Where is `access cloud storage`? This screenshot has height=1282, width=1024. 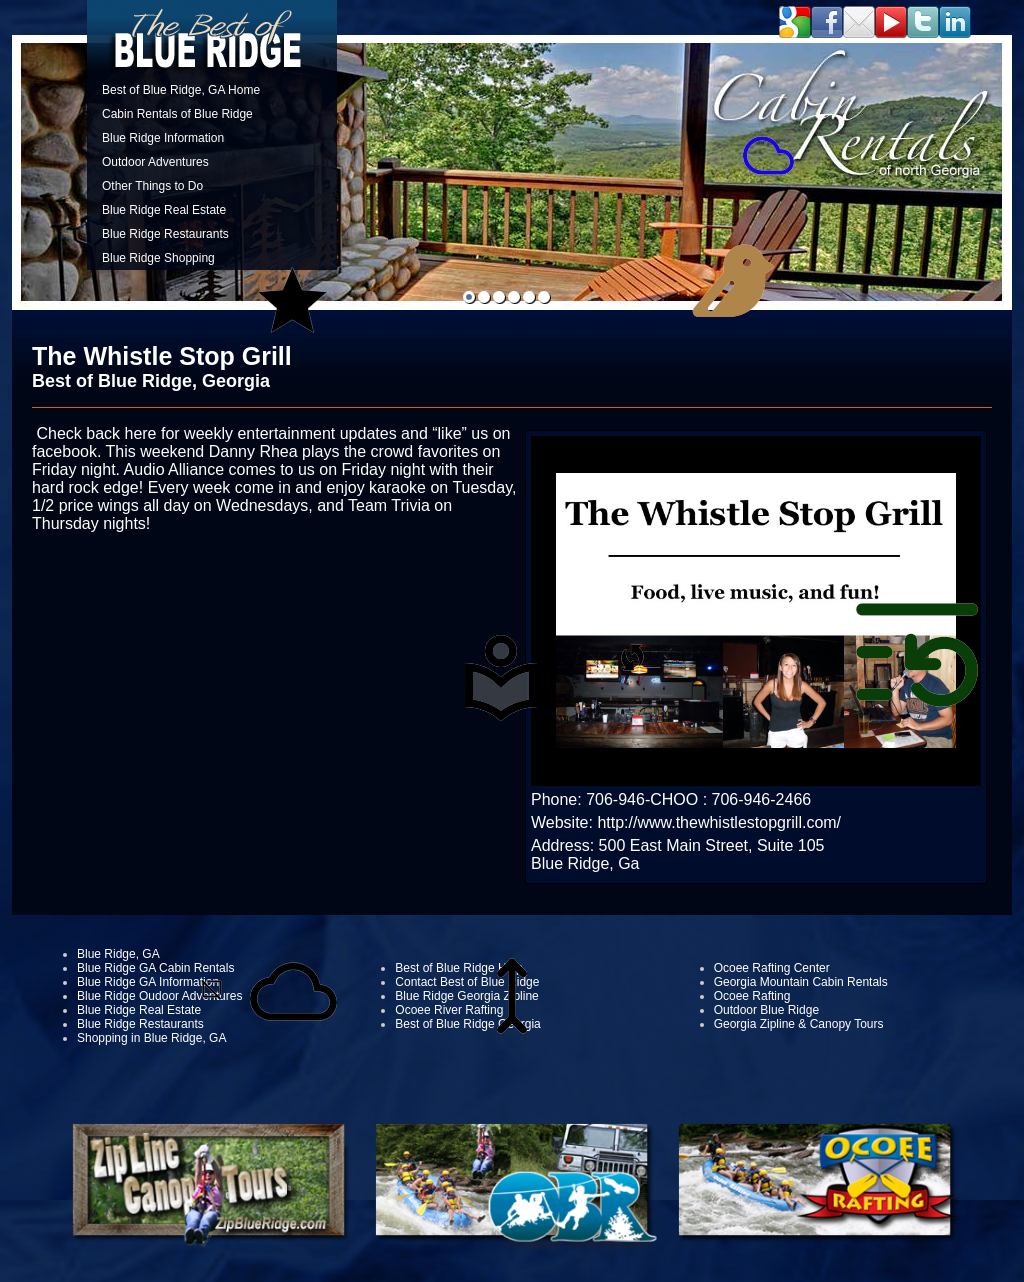
access cloud storage is located at coordinates (768, 155).